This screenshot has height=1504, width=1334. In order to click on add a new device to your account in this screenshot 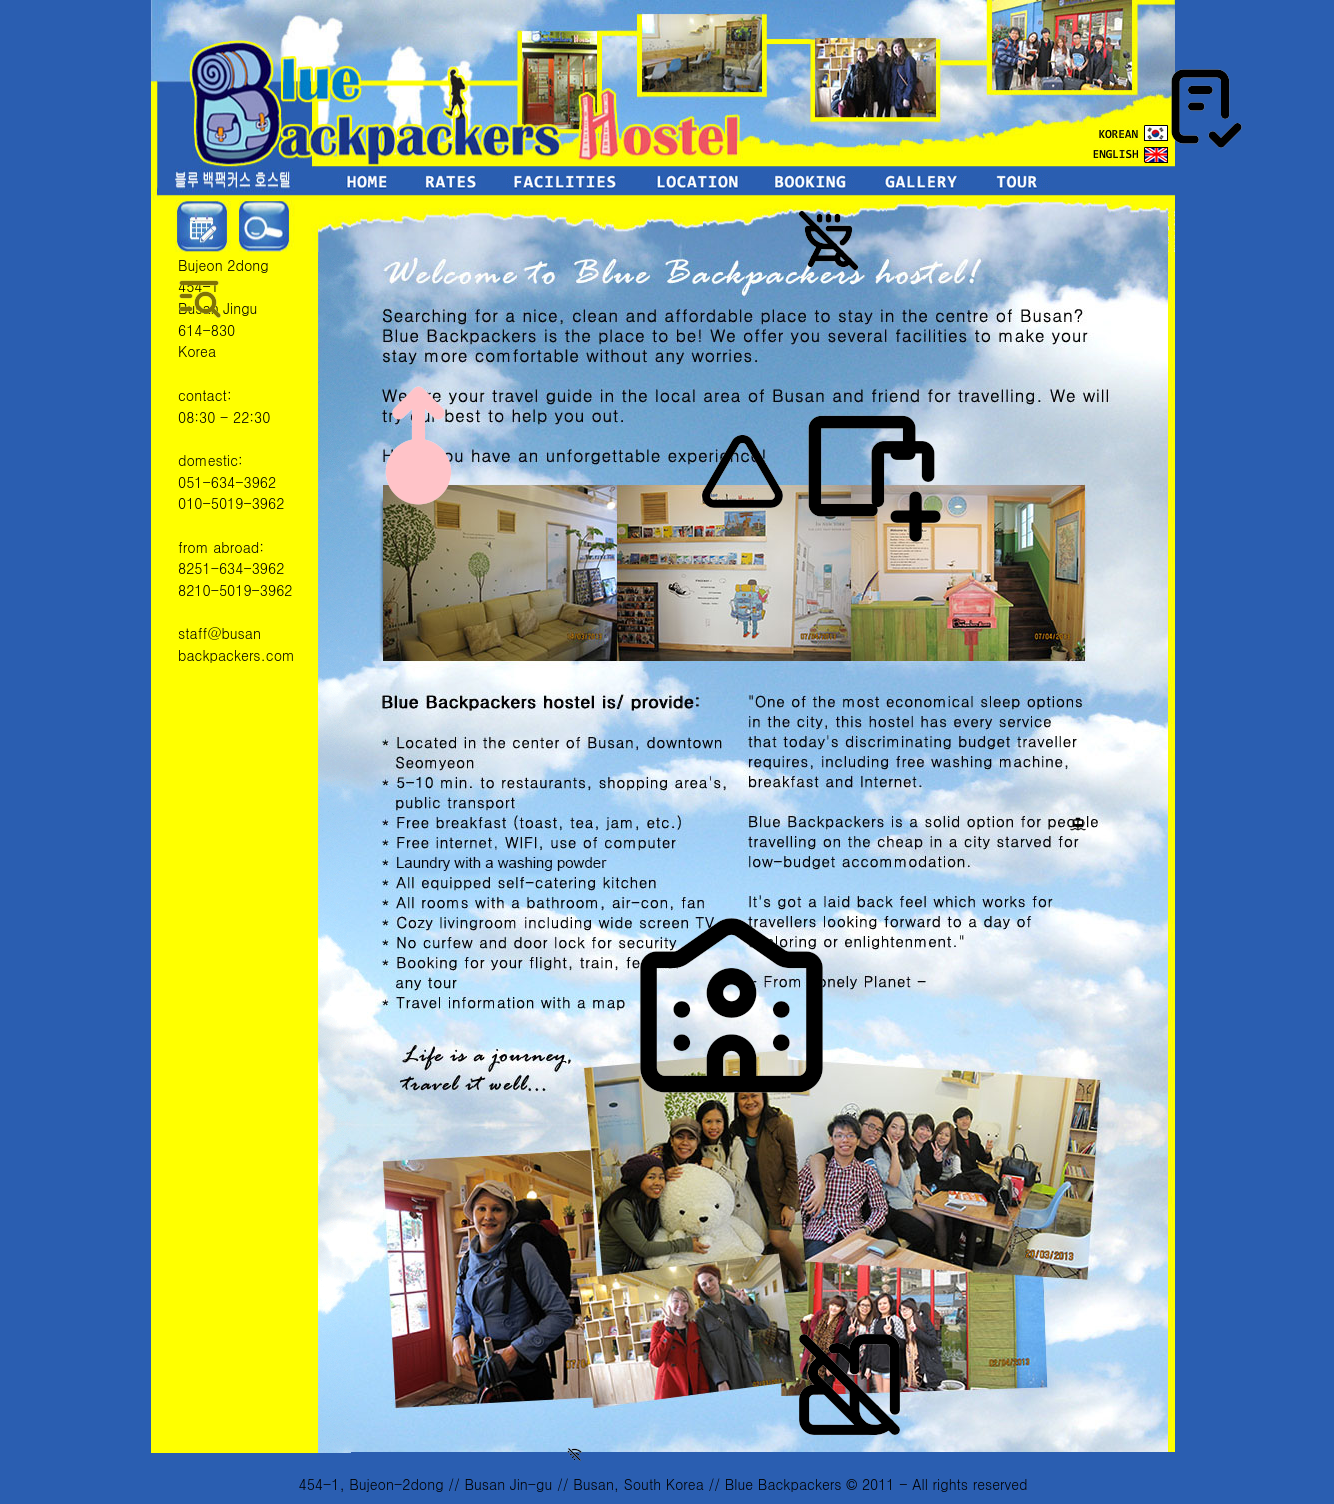, I will do `click(871, 472)`.